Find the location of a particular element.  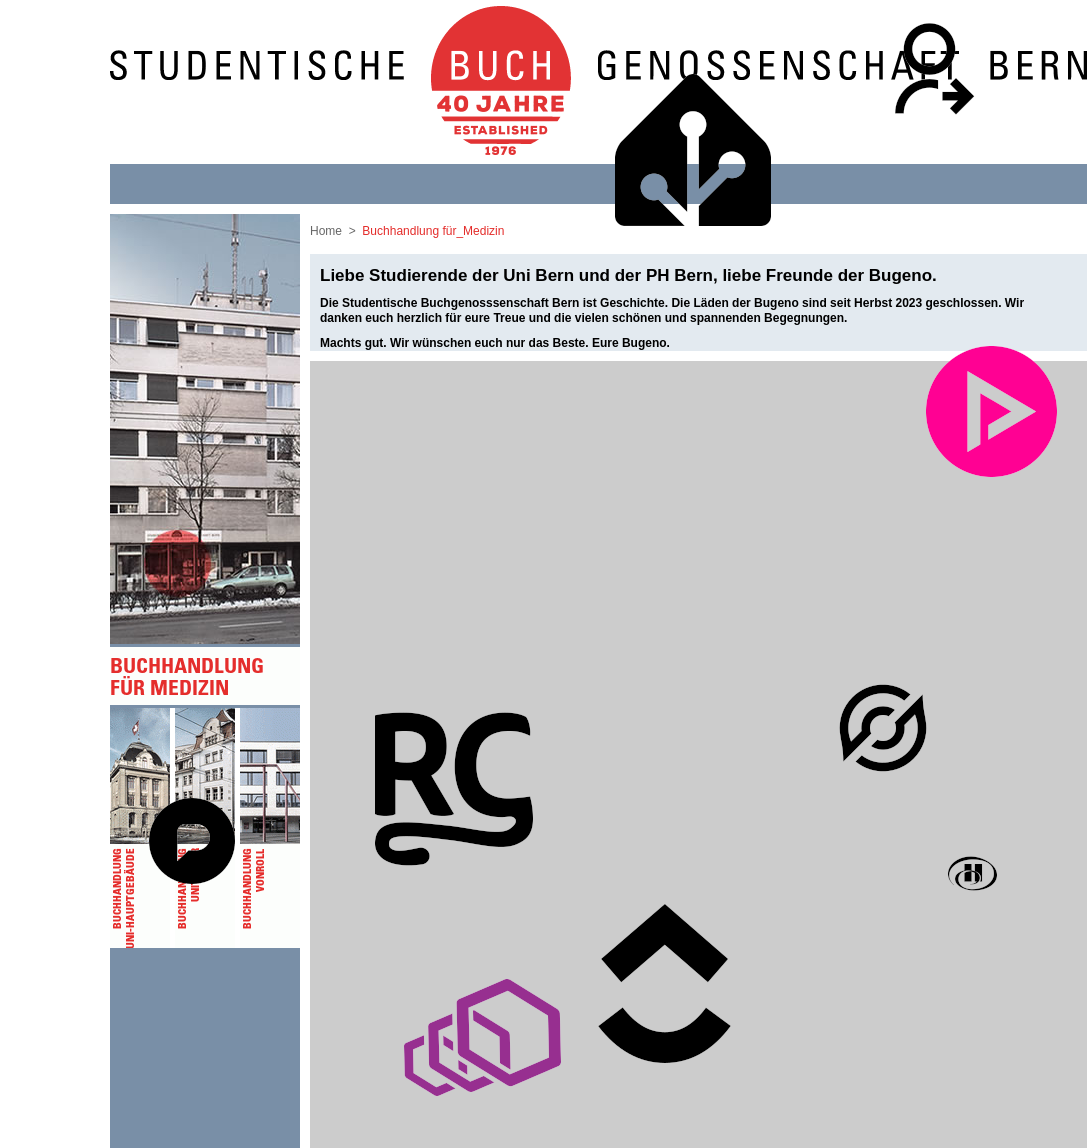

open the Pixelfed app is located at coordinates (192, 841).